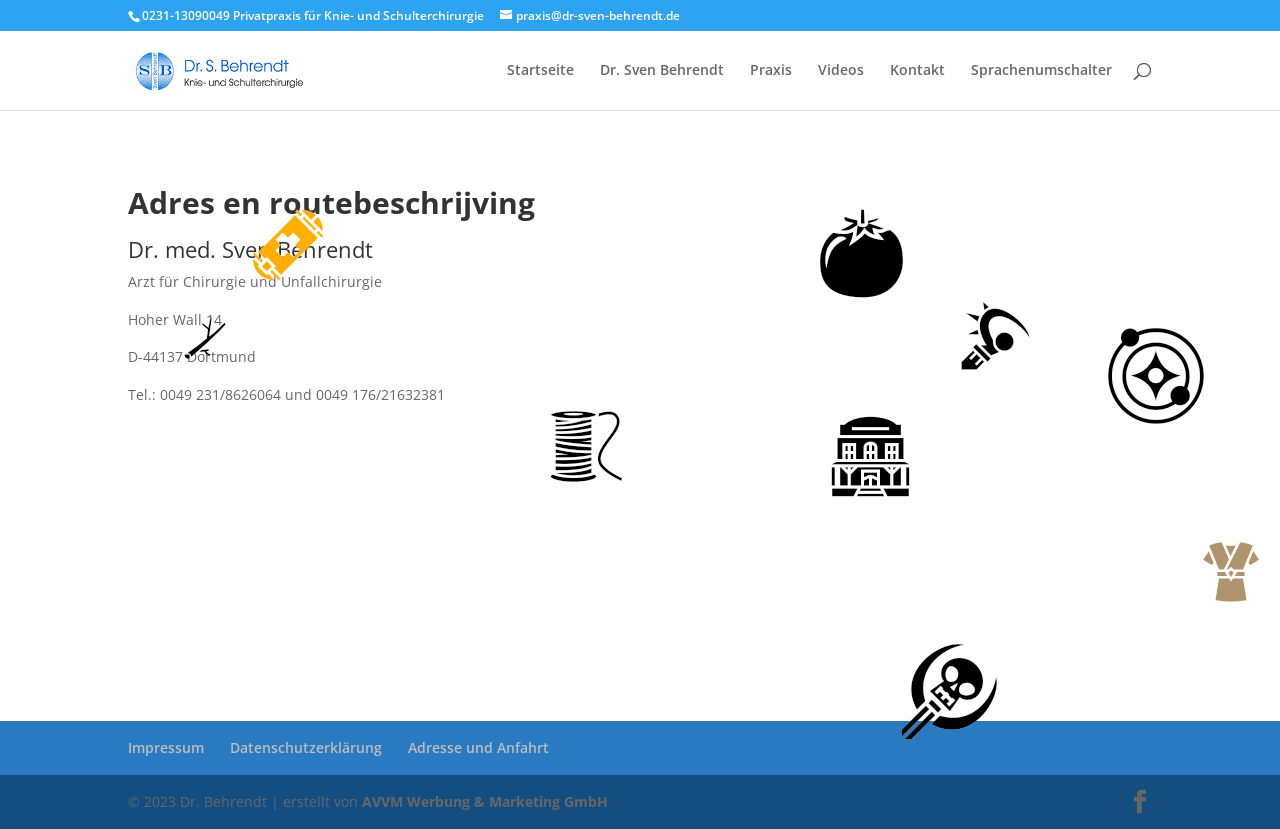 The image size is (1280, 829). Describe the element at coordinates (288, 245) in the screenshot. I see `use a health potion or healing item` at that location.